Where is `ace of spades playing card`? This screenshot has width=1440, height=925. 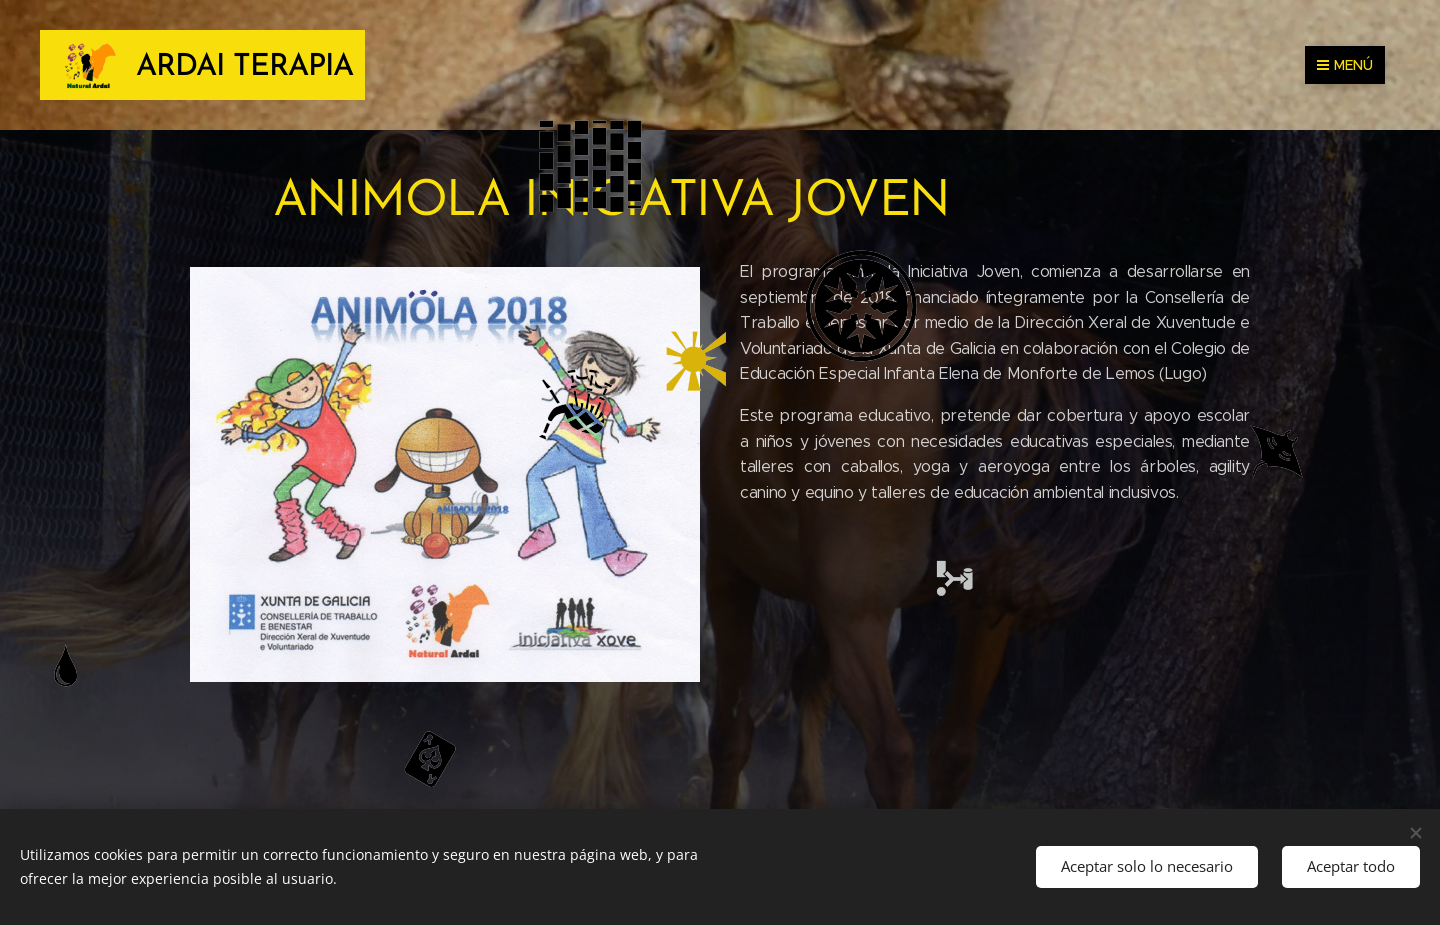 ace of spades playing card is located at coordinates (430, 759).